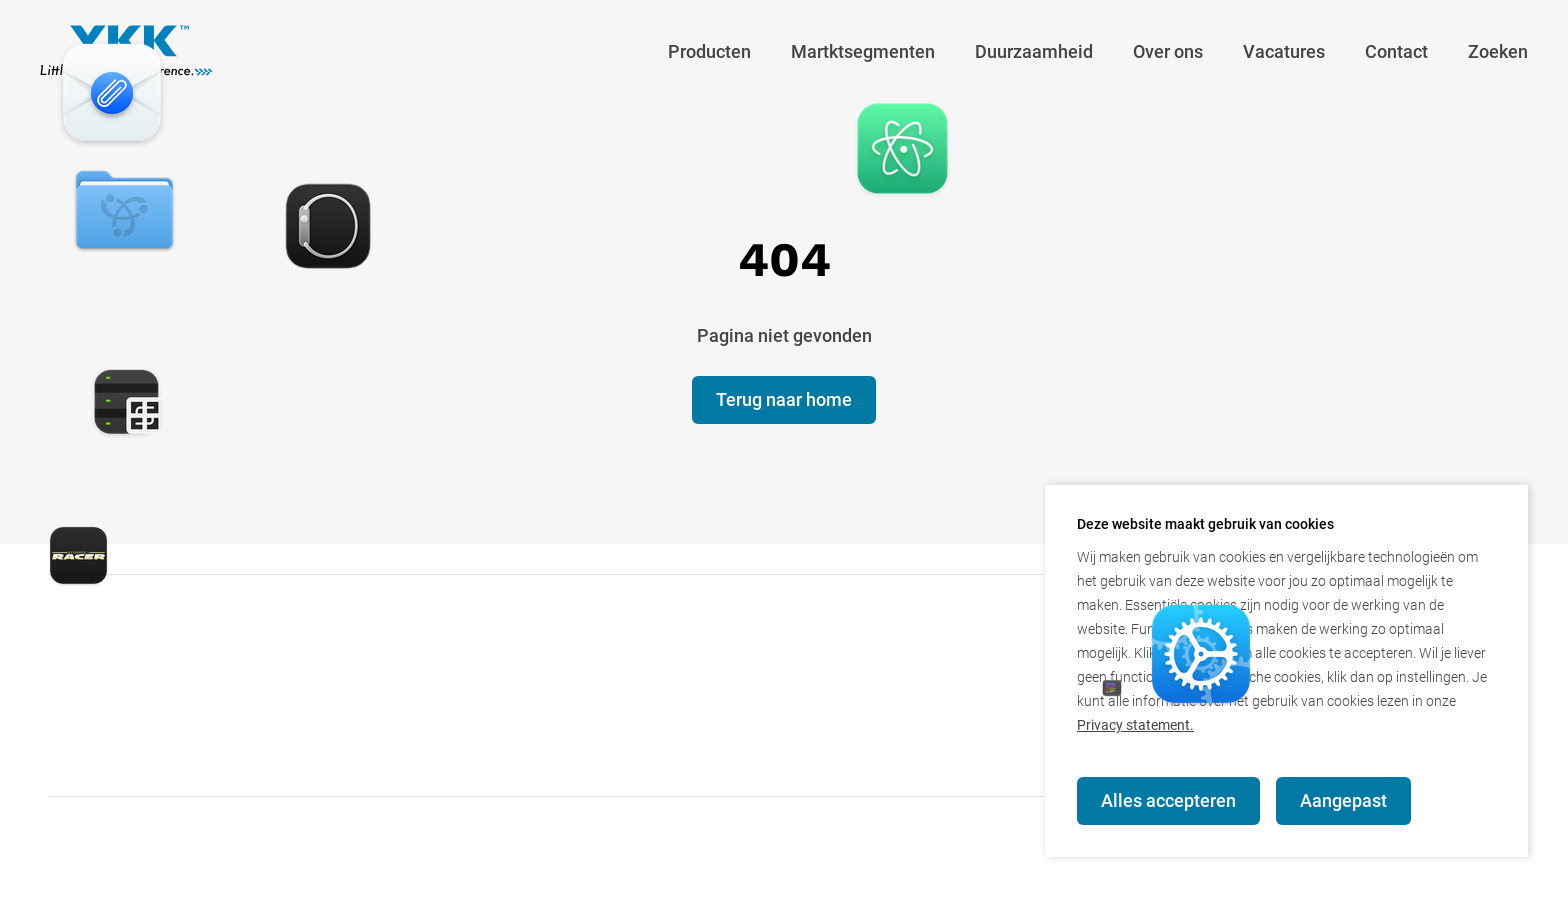 This screenshot has width=1568, height=897. What do you see at coordinates (78, 555) in the screenshot?
I see `launch star wars: episode i racer game` at bounding box center [78, 555].